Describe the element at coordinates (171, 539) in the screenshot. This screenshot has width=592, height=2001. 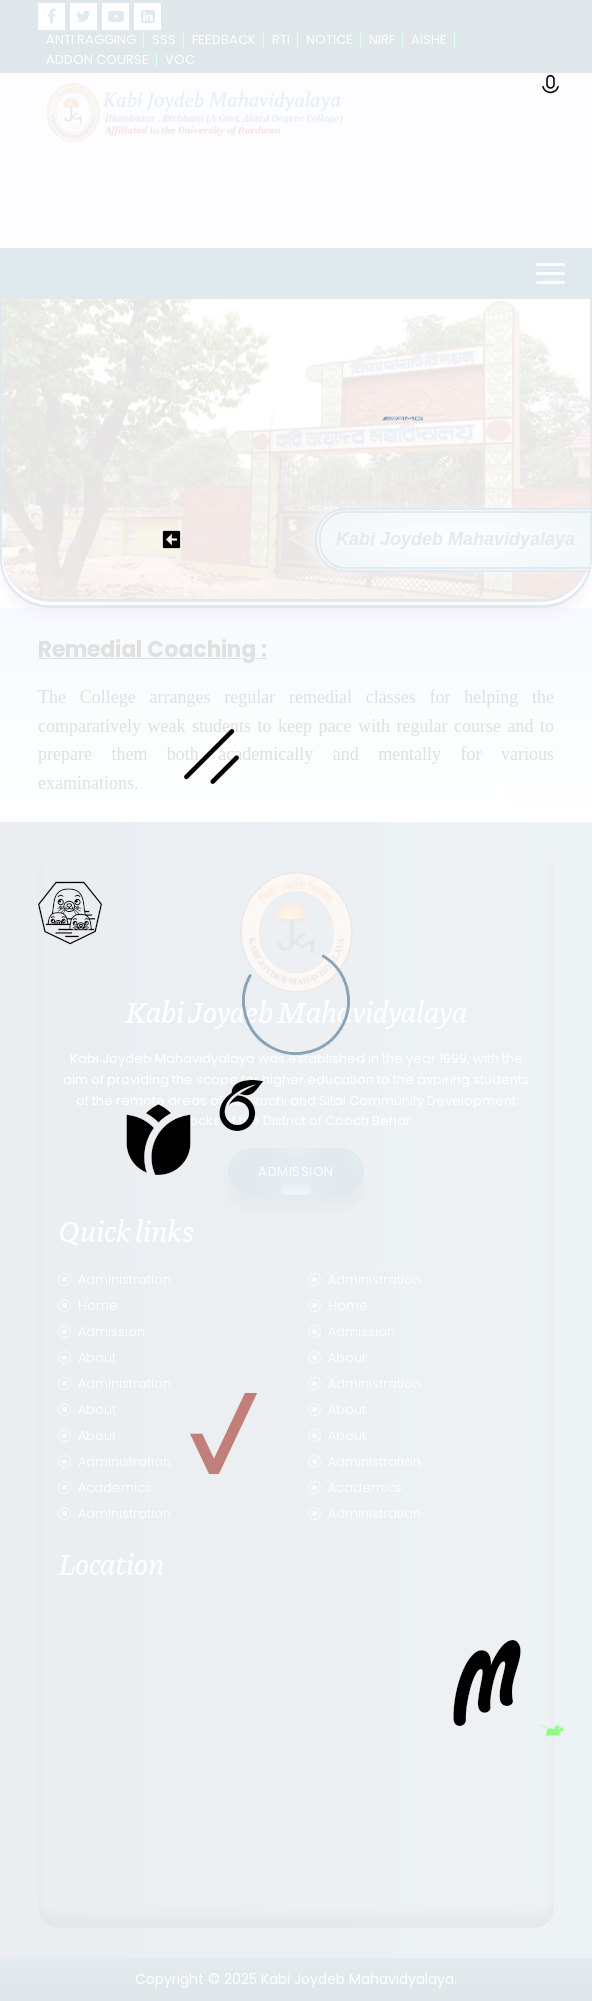
I see `go back to the previous screen` at that location.